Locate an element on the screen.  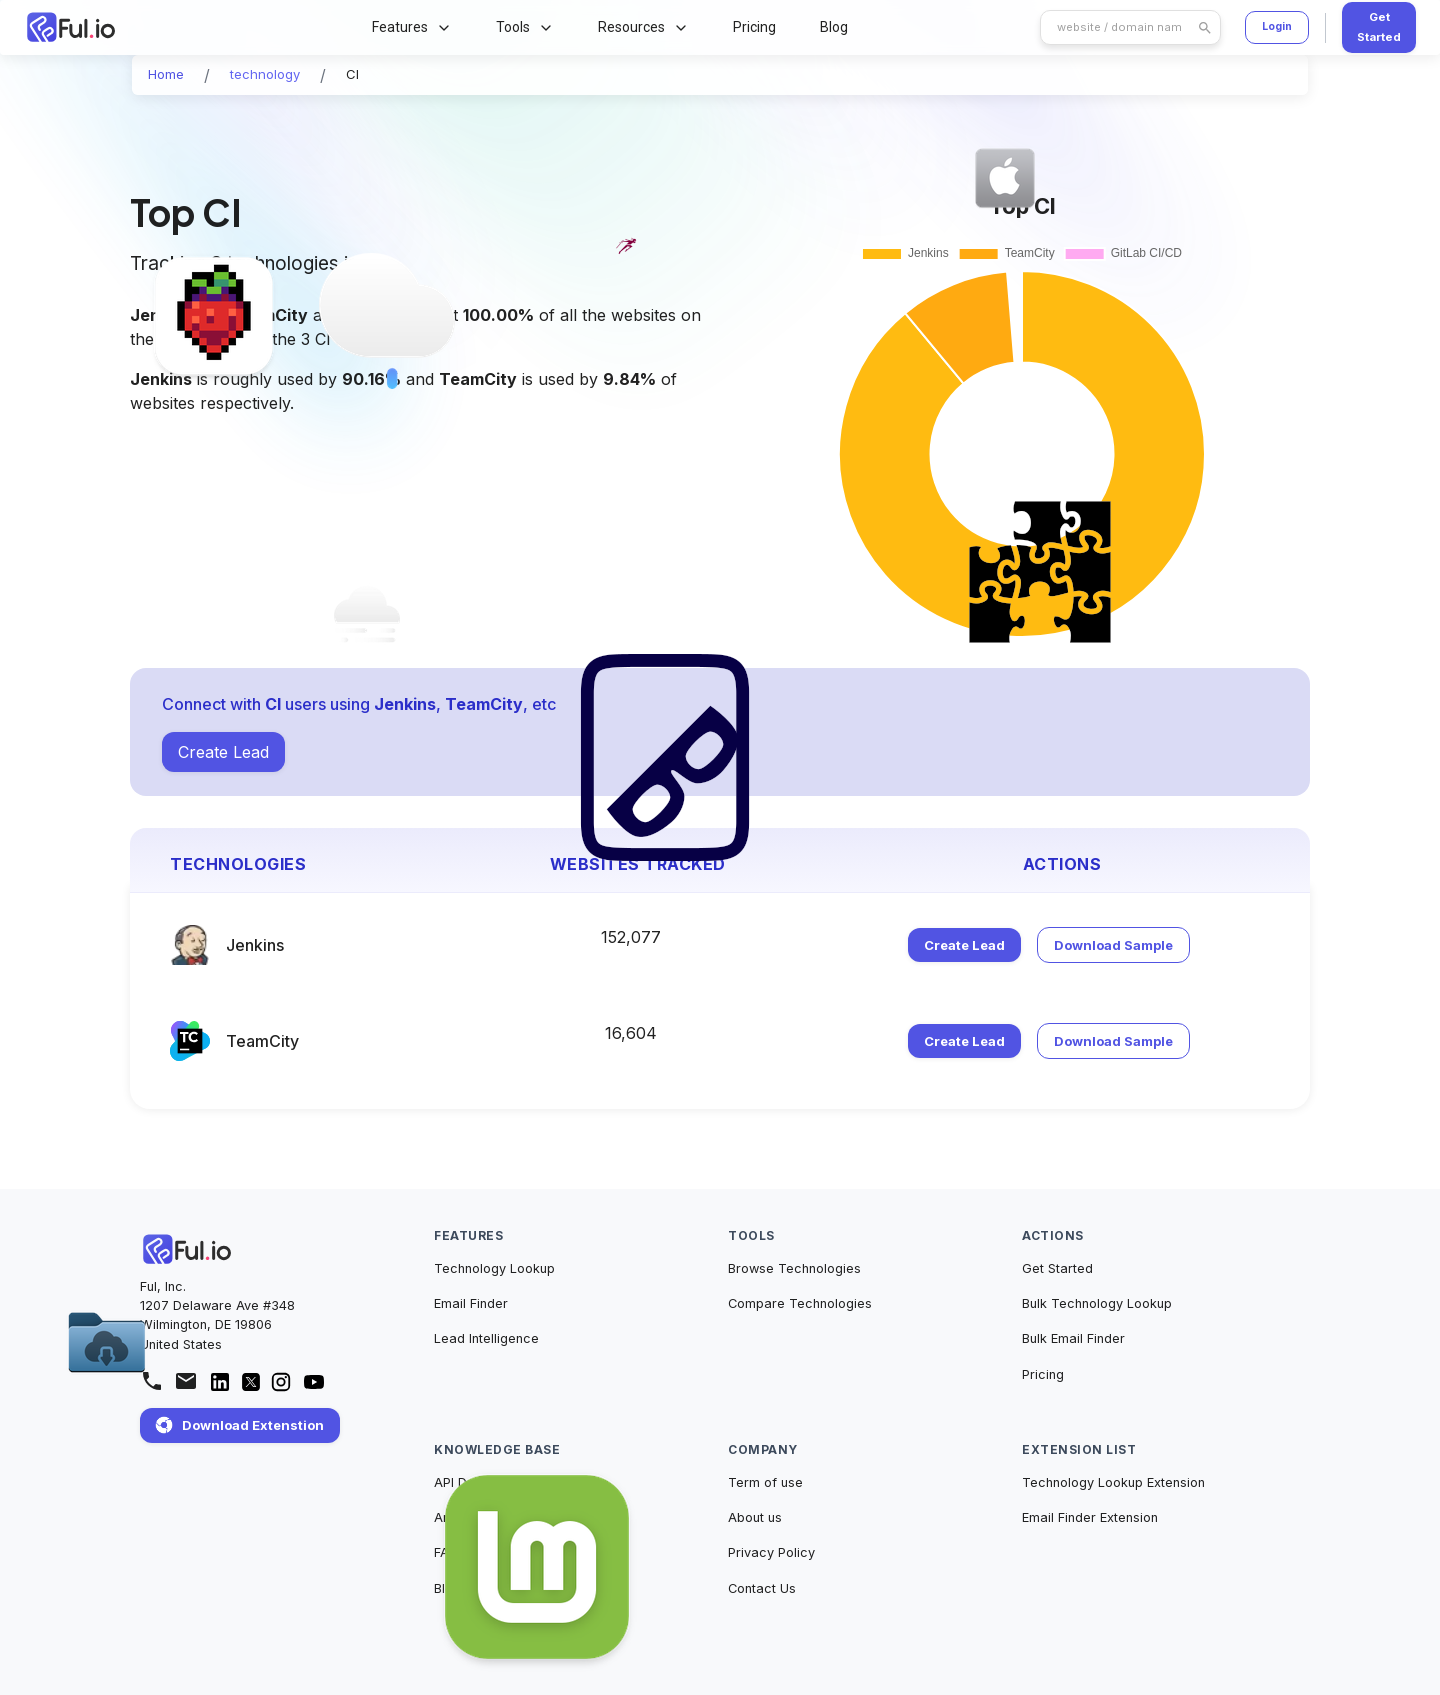
indicates foggy weather conditions is located at coordinates (367, 614).